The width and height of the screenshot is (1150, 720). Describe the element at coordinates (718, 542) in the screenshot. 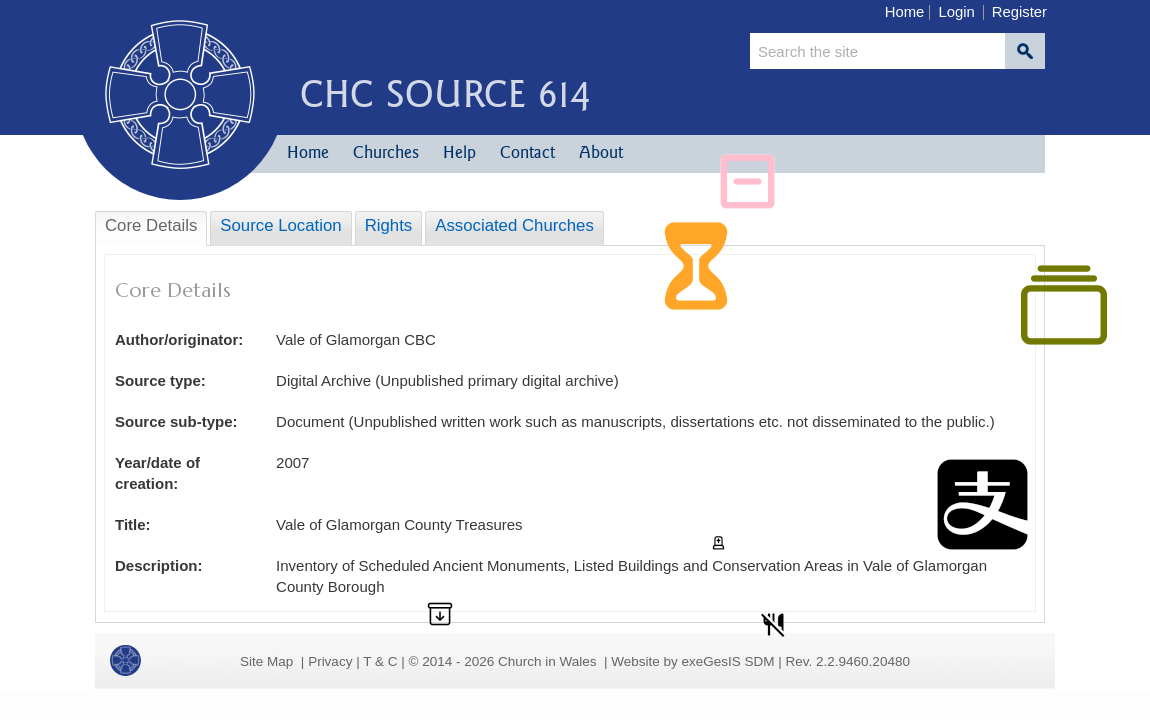

I see `indicates a memorial or cemetery location` at that location.